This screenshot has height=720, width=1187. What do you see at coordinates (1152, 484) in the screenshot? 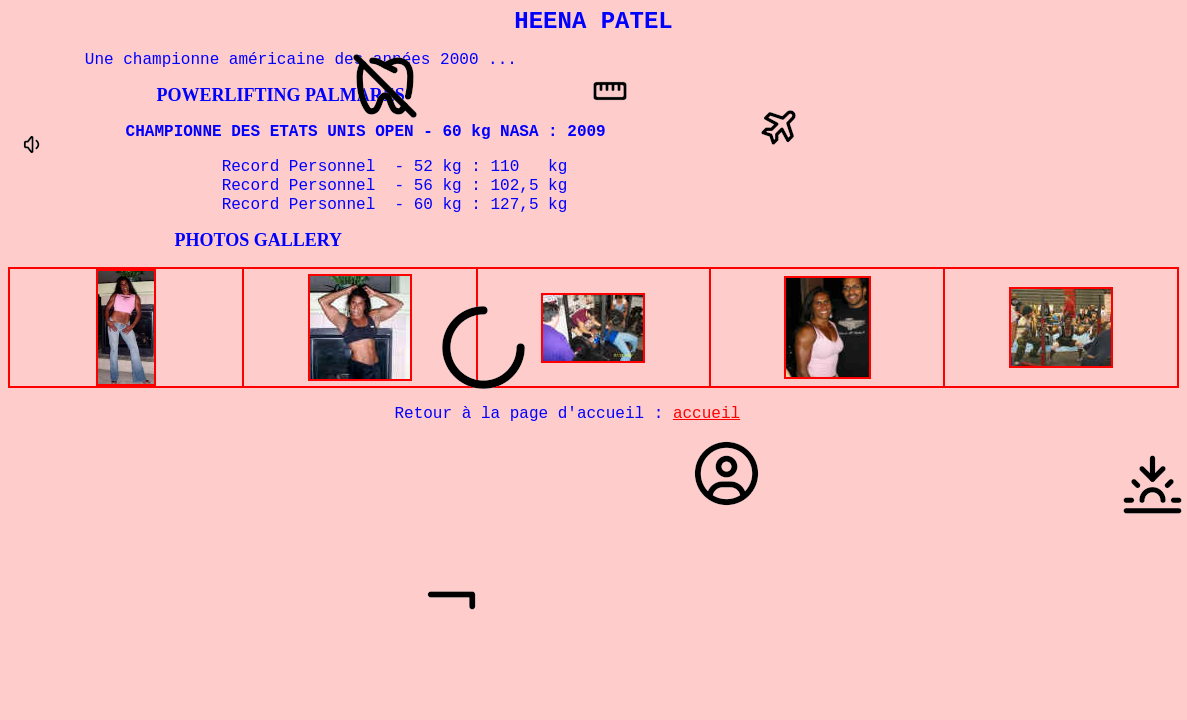
I see `set display to evening or night mode` at bounding box center [1152, 484].